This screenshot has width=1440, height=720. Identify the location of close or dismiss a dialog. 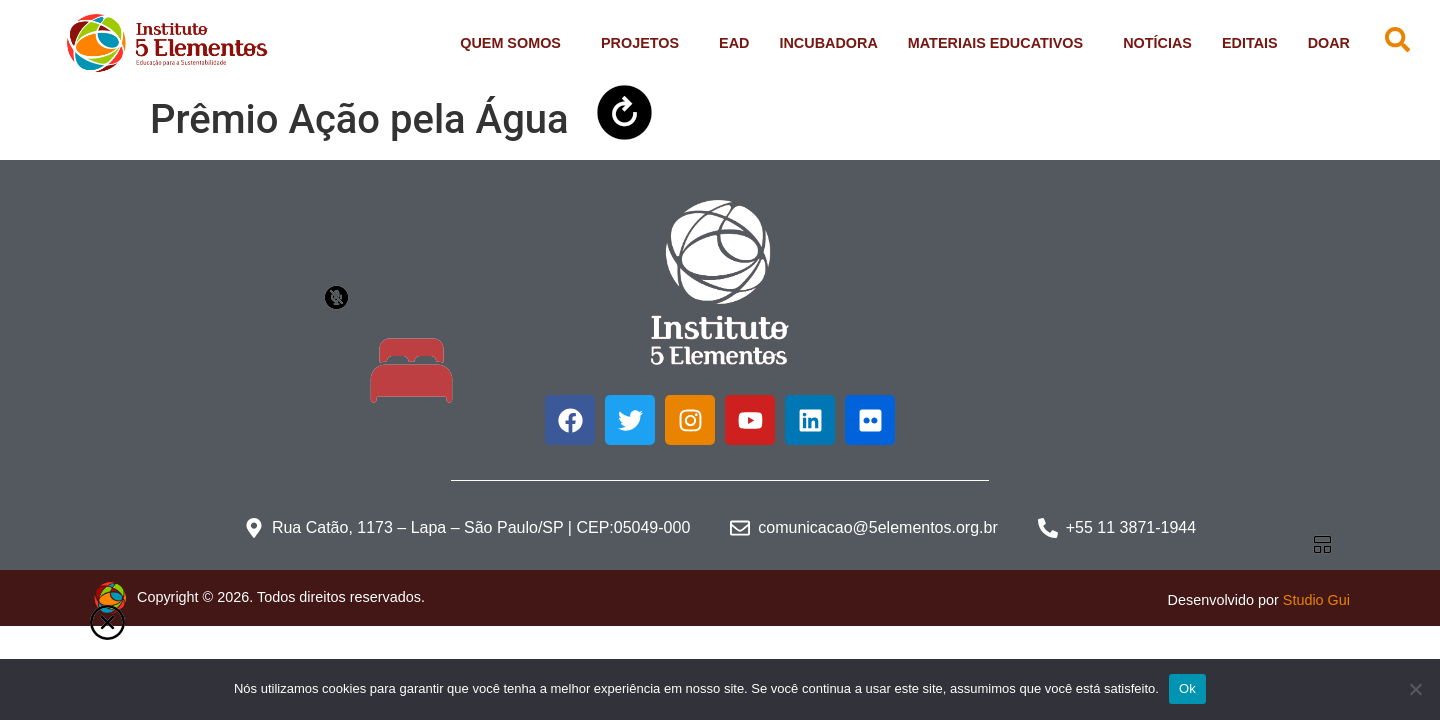
(107, 622).